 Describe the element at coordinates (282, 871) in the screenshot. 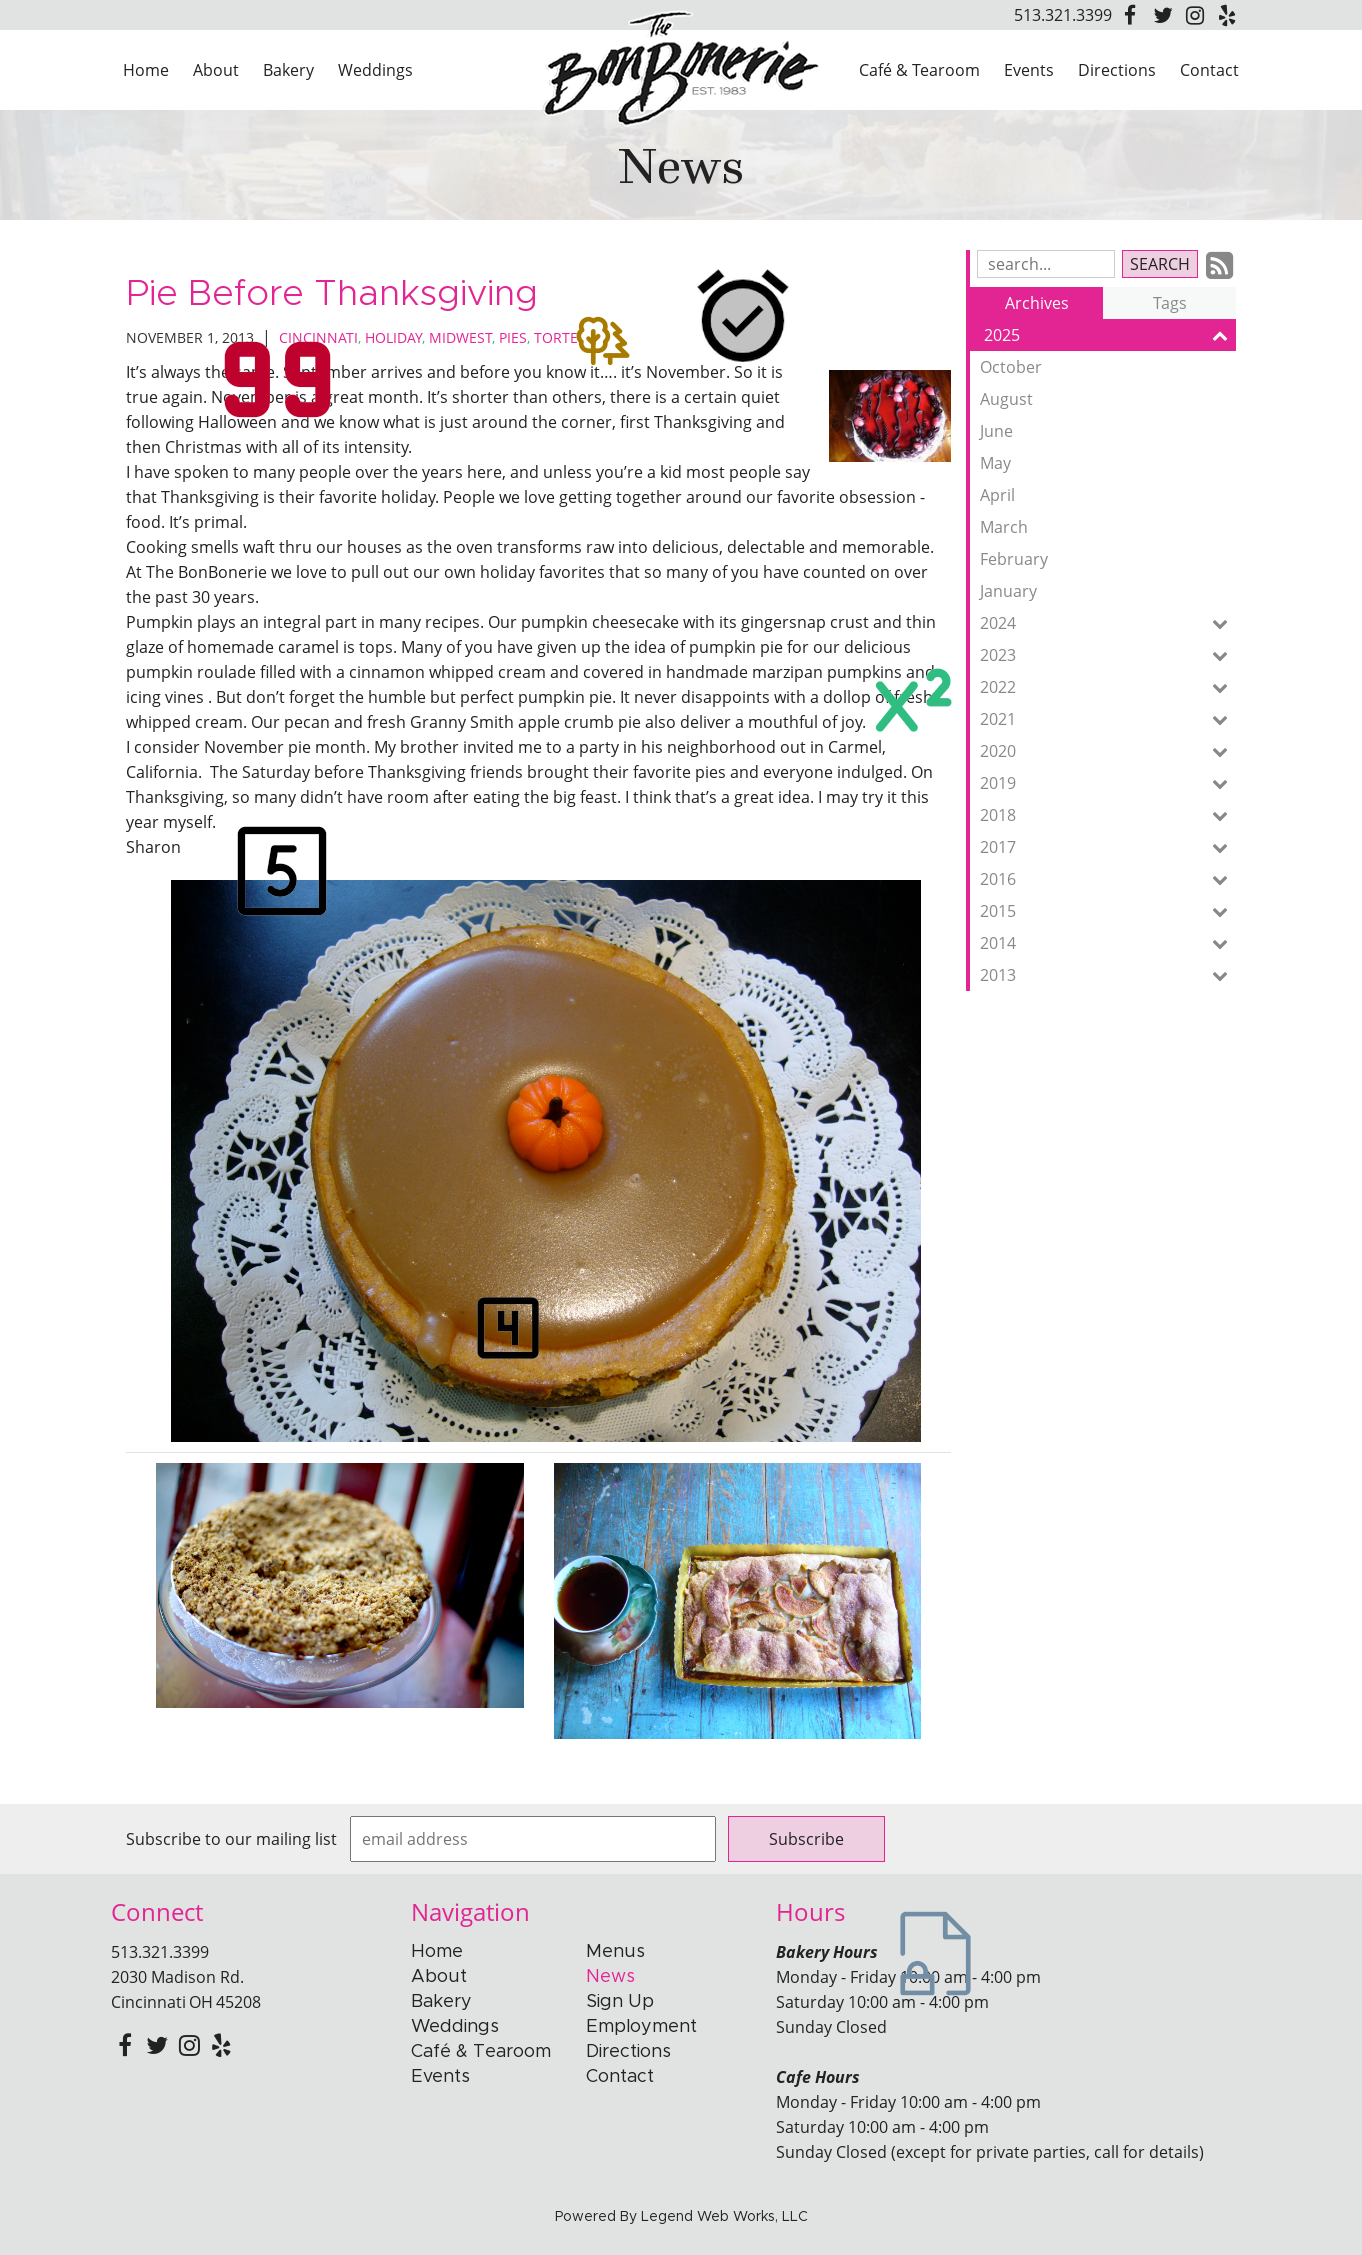

I see `indicates step 5 in a numbered sequence` at that location.